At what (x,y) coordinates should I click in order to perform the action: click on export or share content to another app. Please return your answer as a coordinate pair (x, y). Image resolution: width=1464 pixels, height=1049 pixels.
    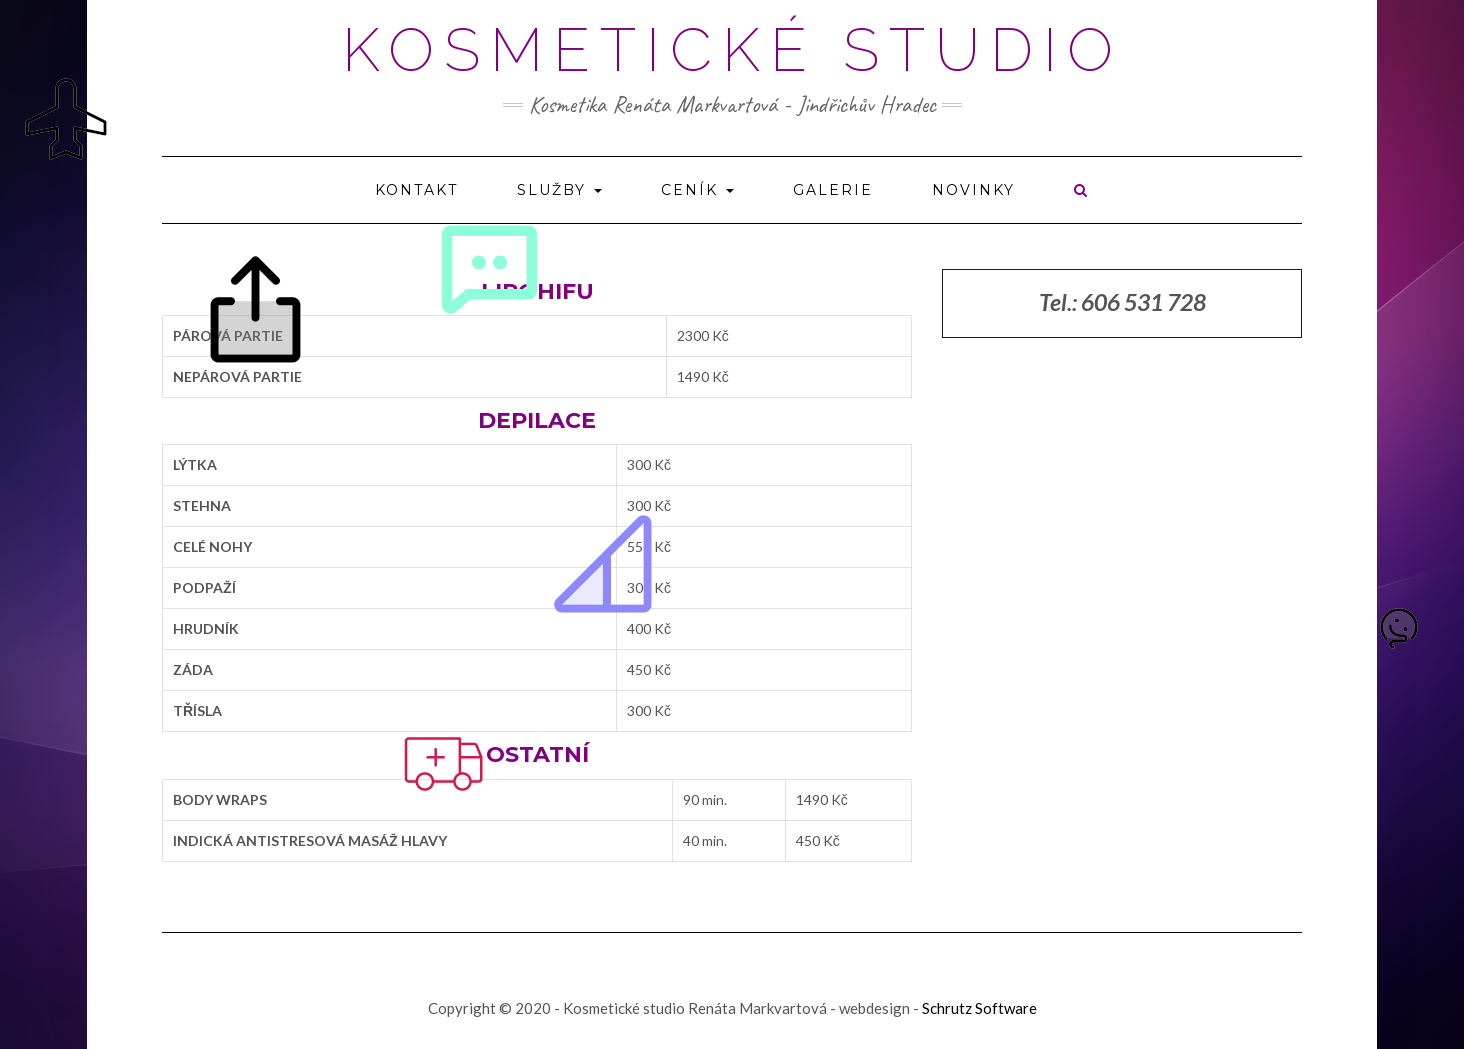
    Looking at the image, I should click on (255, 313).